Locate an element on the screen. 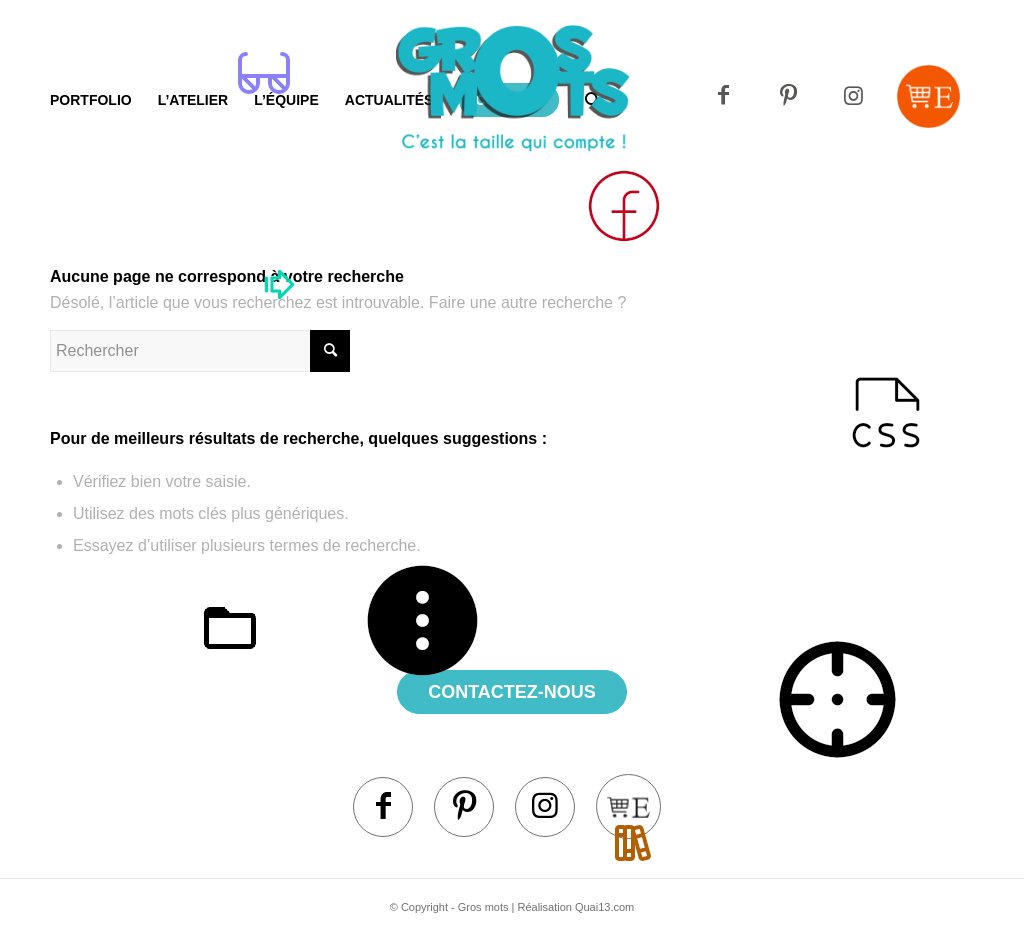 The height and width of the screenshot is (936, 1024). toggle cool or incognito mode is located at coordinates (264, 74).